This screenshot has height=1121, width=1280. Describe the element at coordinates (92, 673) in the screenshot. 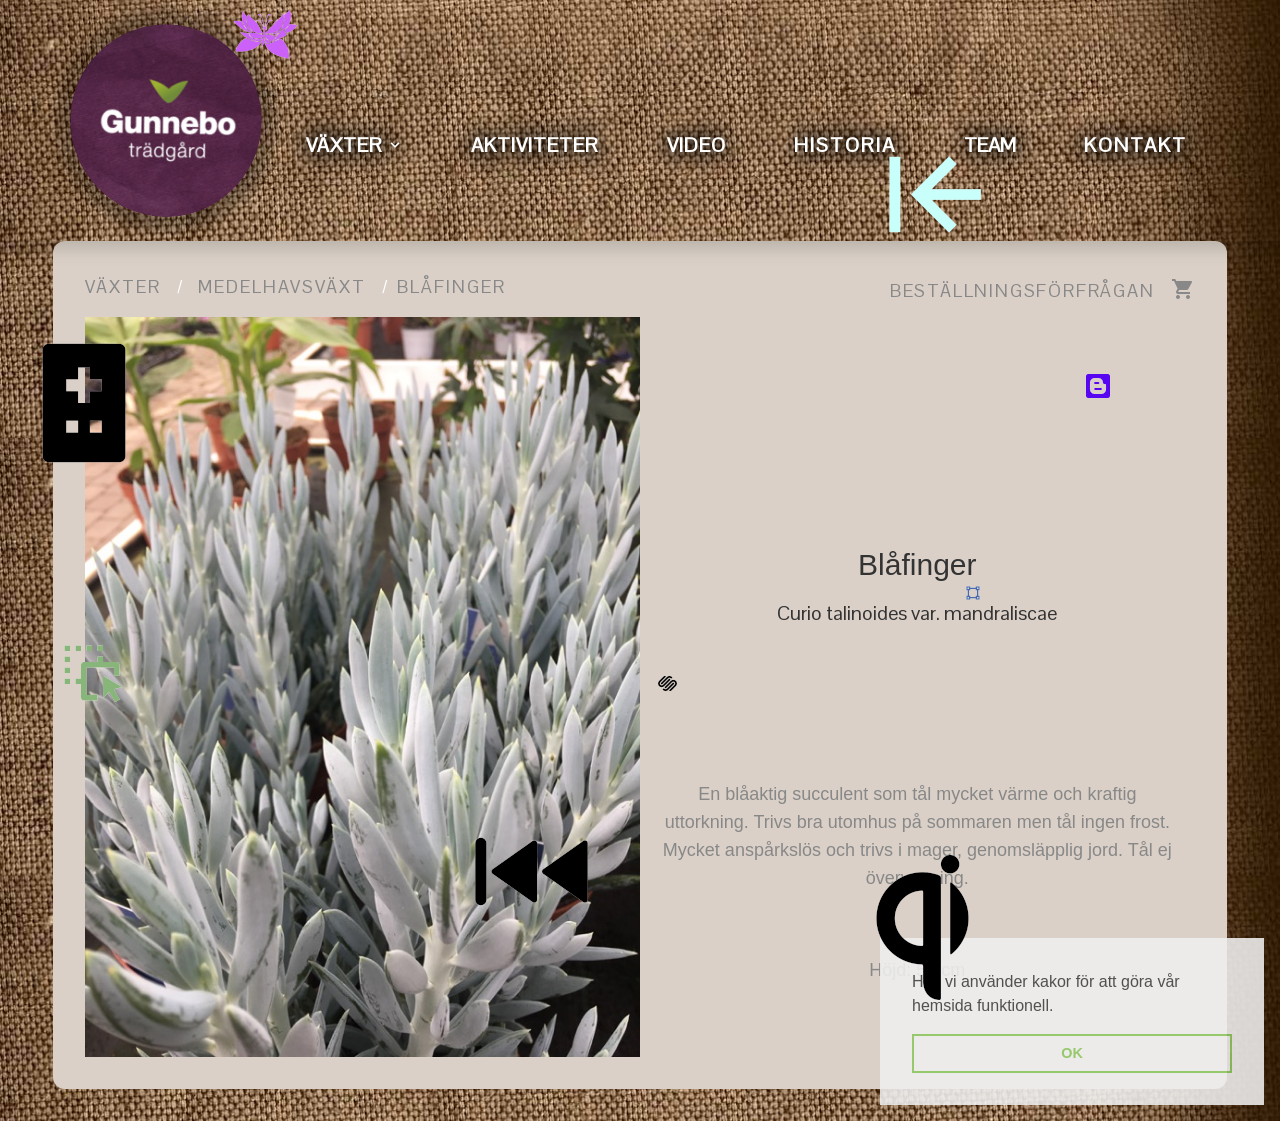

I see `drag and drop to rearrange items` at that location.